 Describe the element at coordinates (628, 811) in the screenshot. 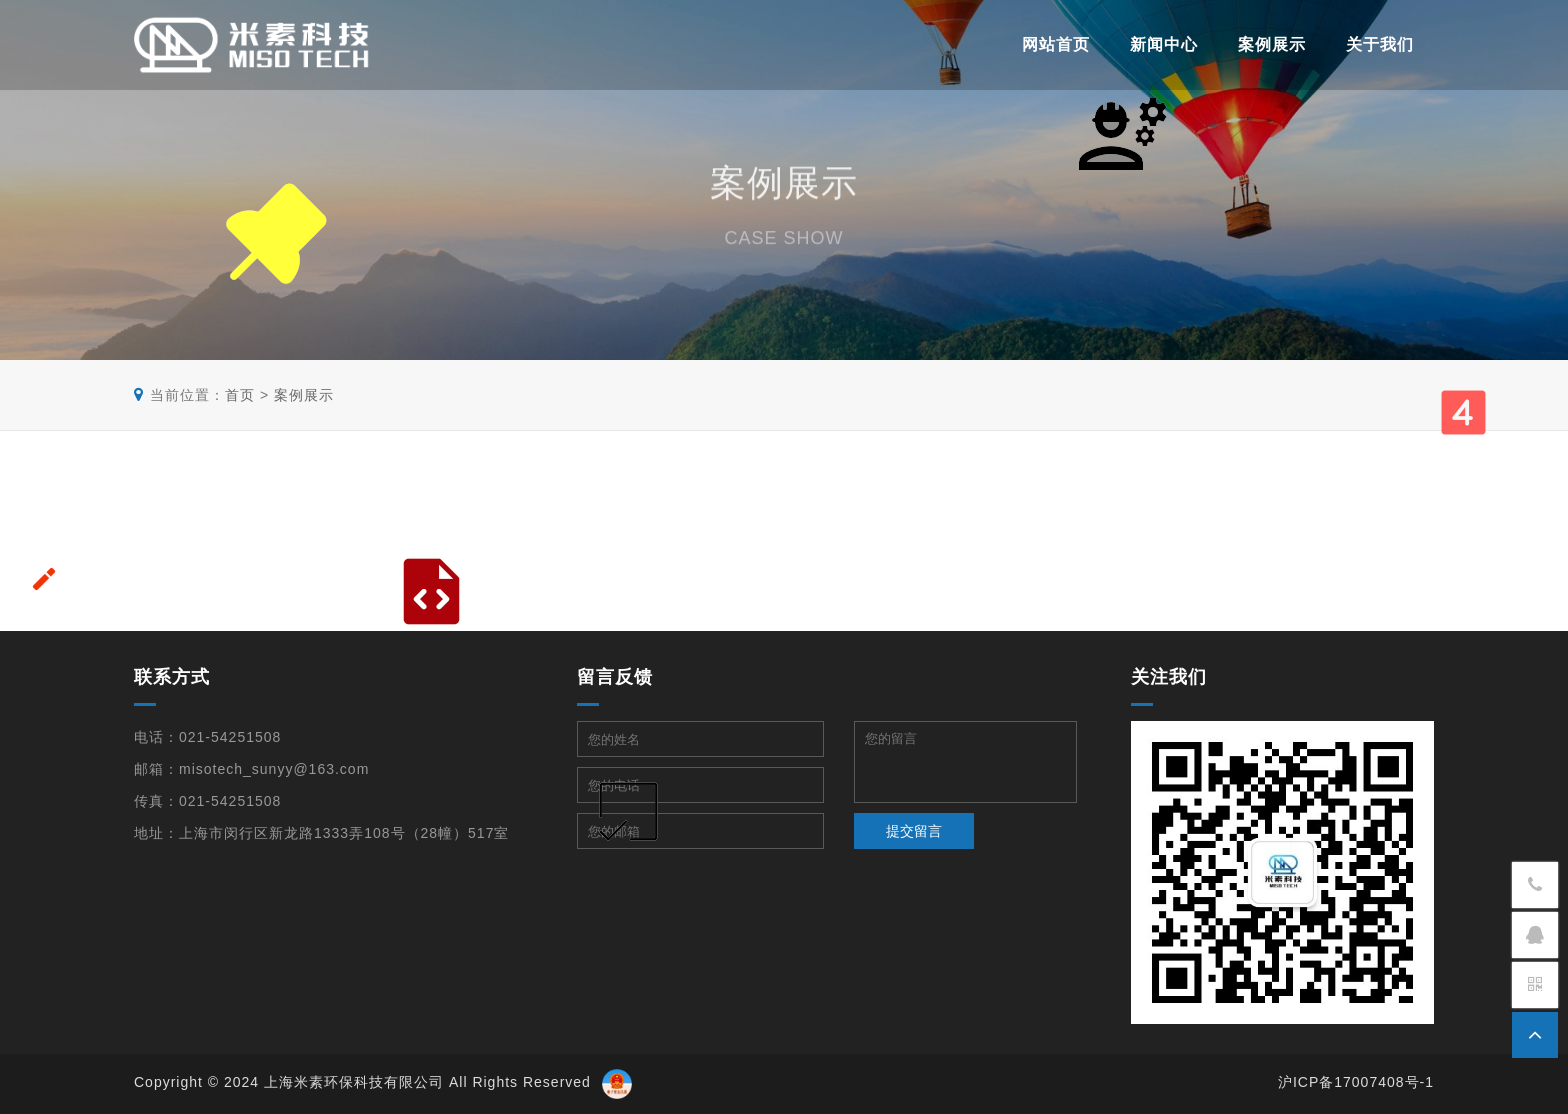

I see `mark task as complete` at that location.